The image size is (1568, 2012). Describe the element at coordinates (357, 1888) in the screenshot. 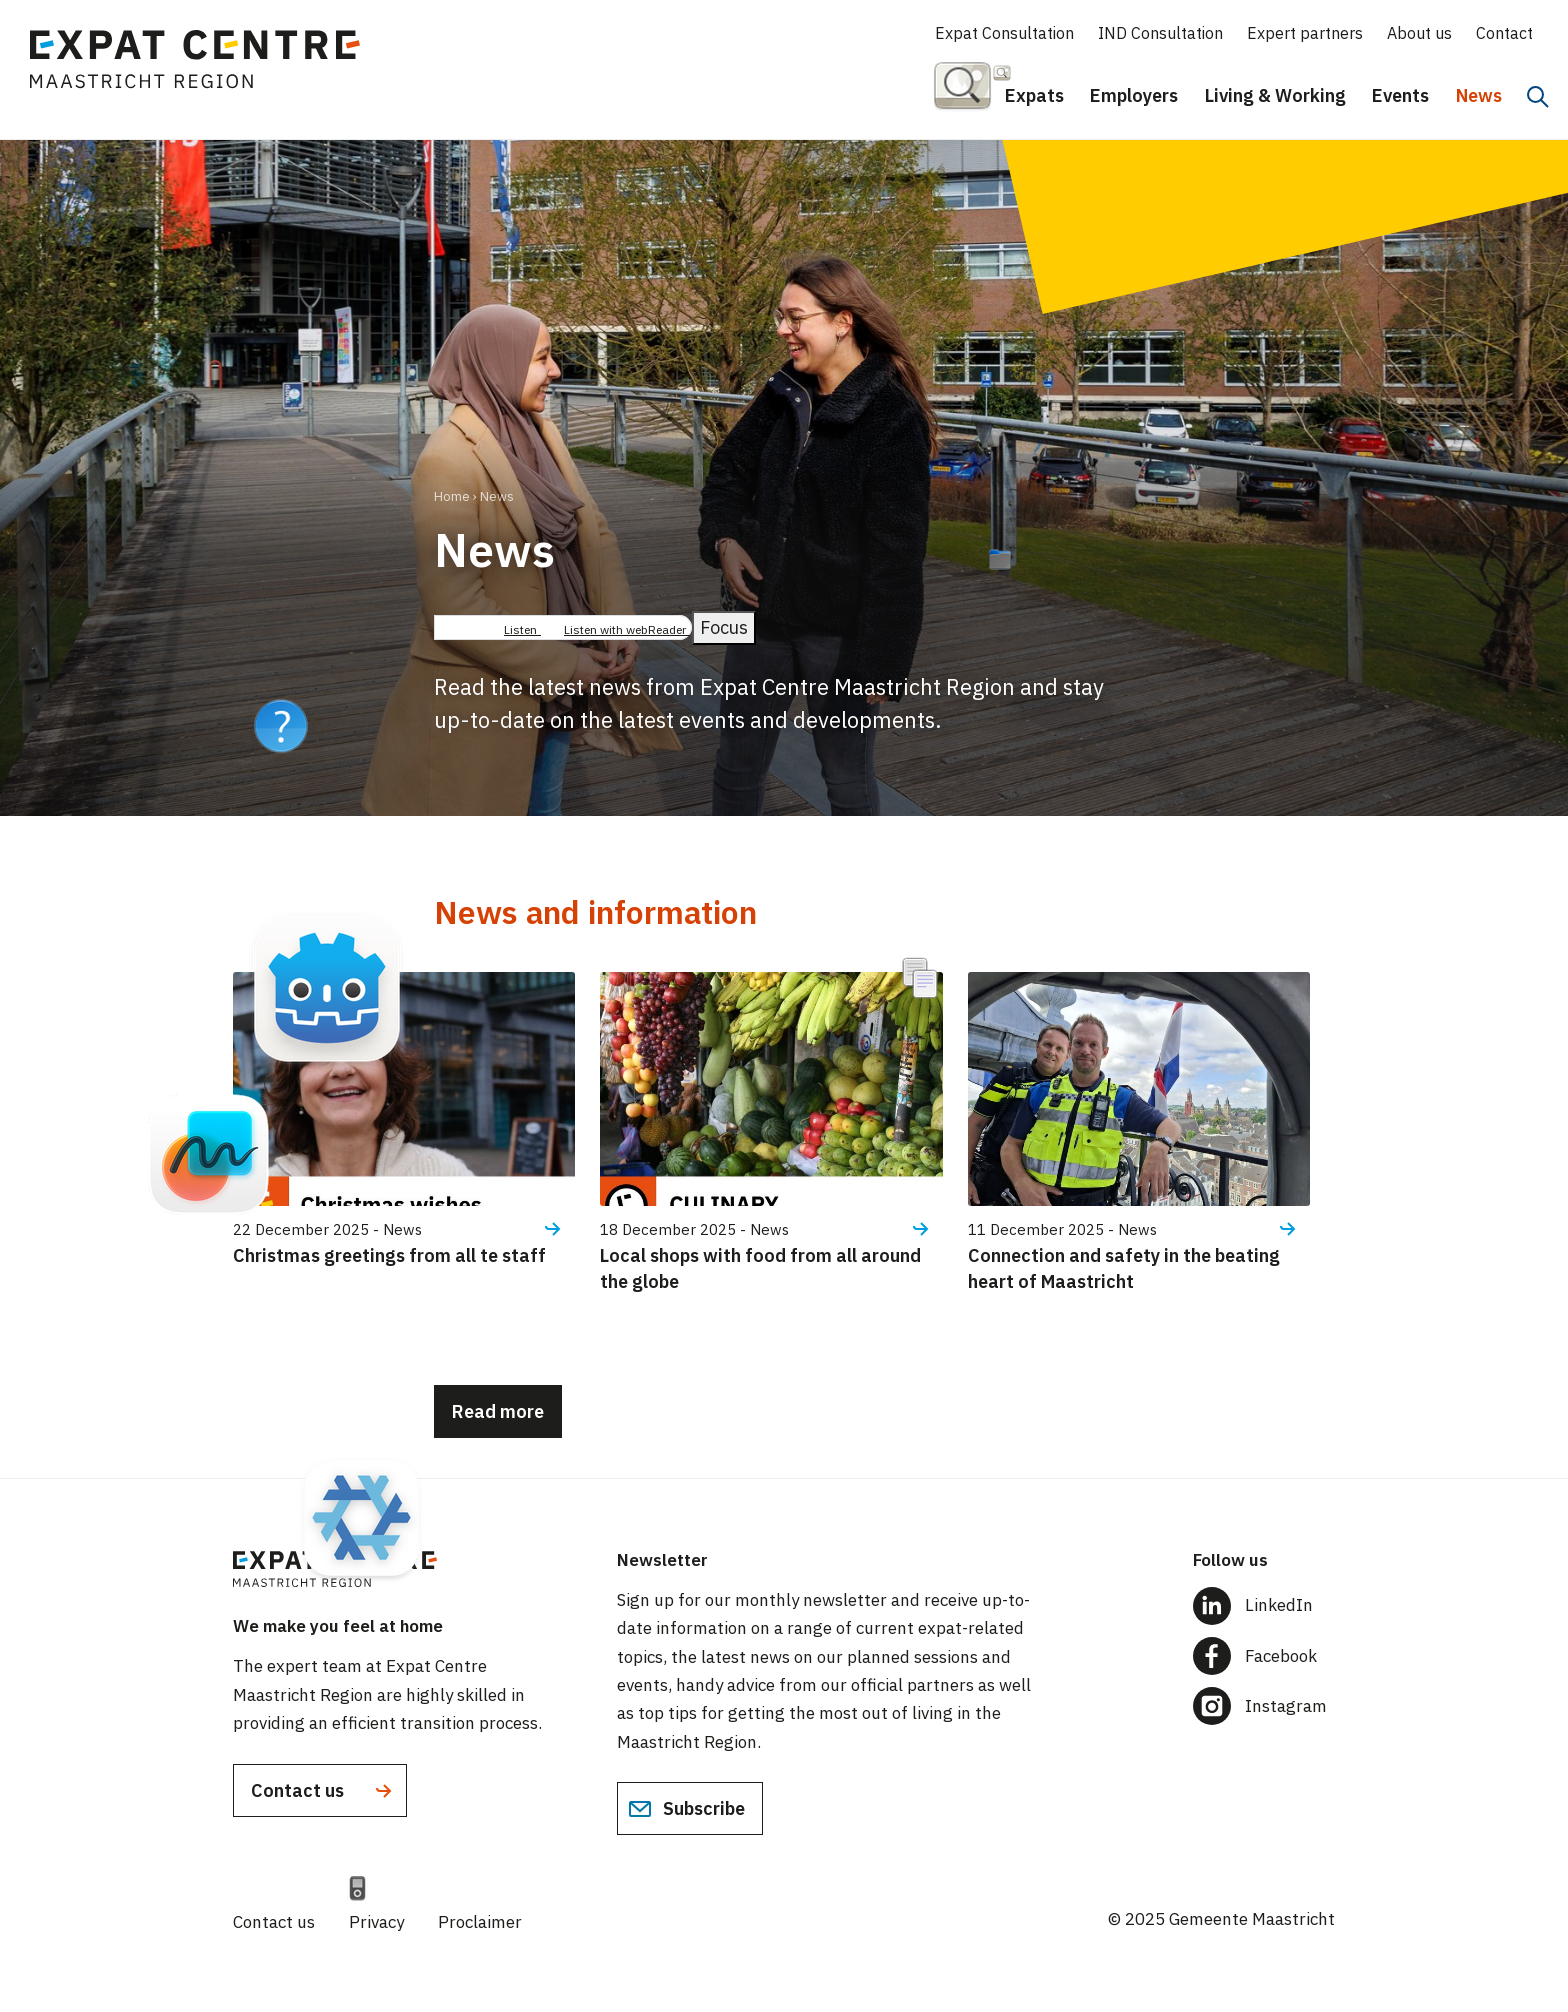

I see `multimedia player device icon` at that location.